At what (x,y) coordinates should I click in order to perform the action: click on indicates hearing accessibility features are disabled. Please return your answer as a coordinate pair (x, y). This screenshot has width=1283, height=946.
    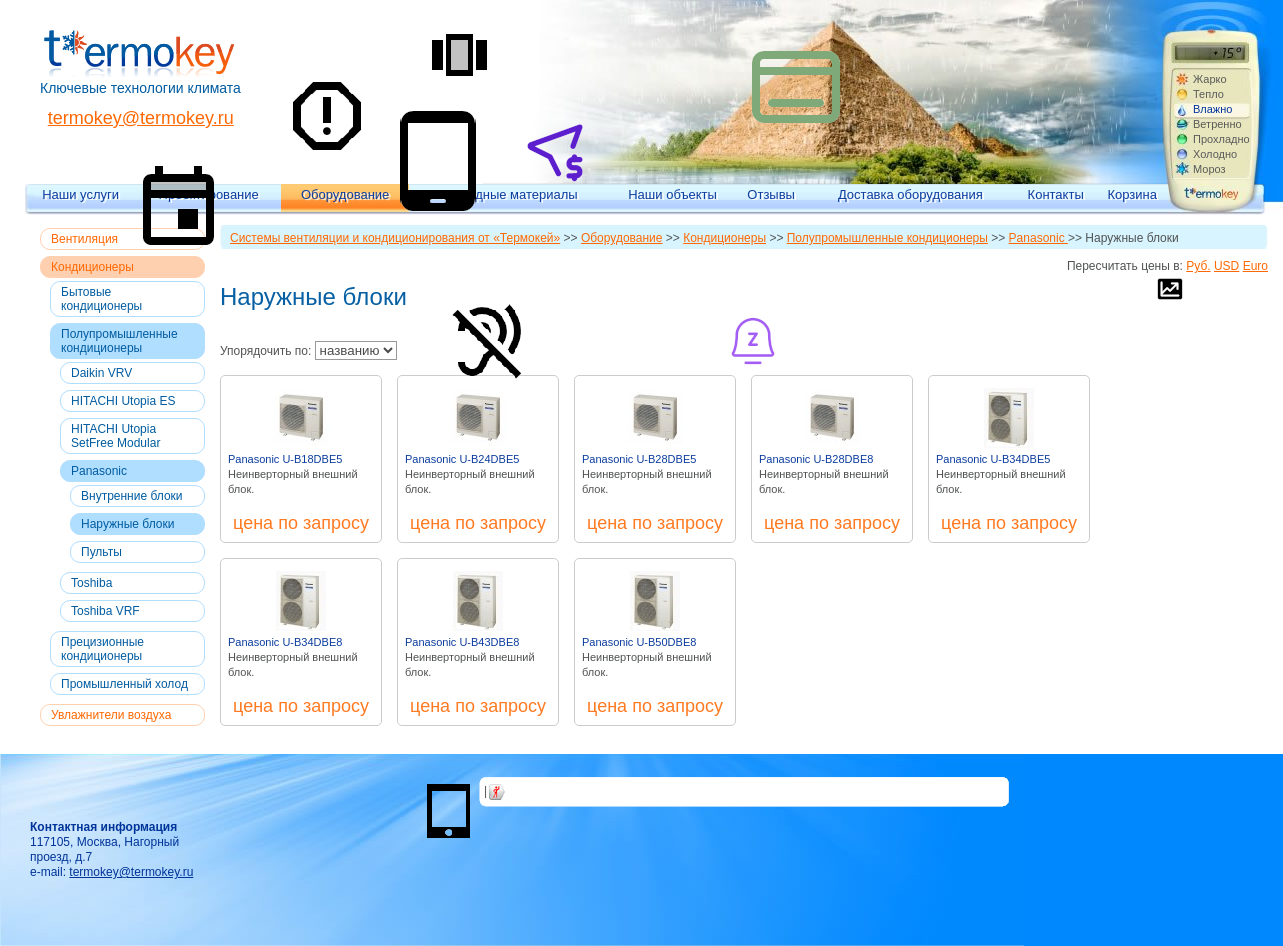
    Looking at the image, I should click on (489, 341).